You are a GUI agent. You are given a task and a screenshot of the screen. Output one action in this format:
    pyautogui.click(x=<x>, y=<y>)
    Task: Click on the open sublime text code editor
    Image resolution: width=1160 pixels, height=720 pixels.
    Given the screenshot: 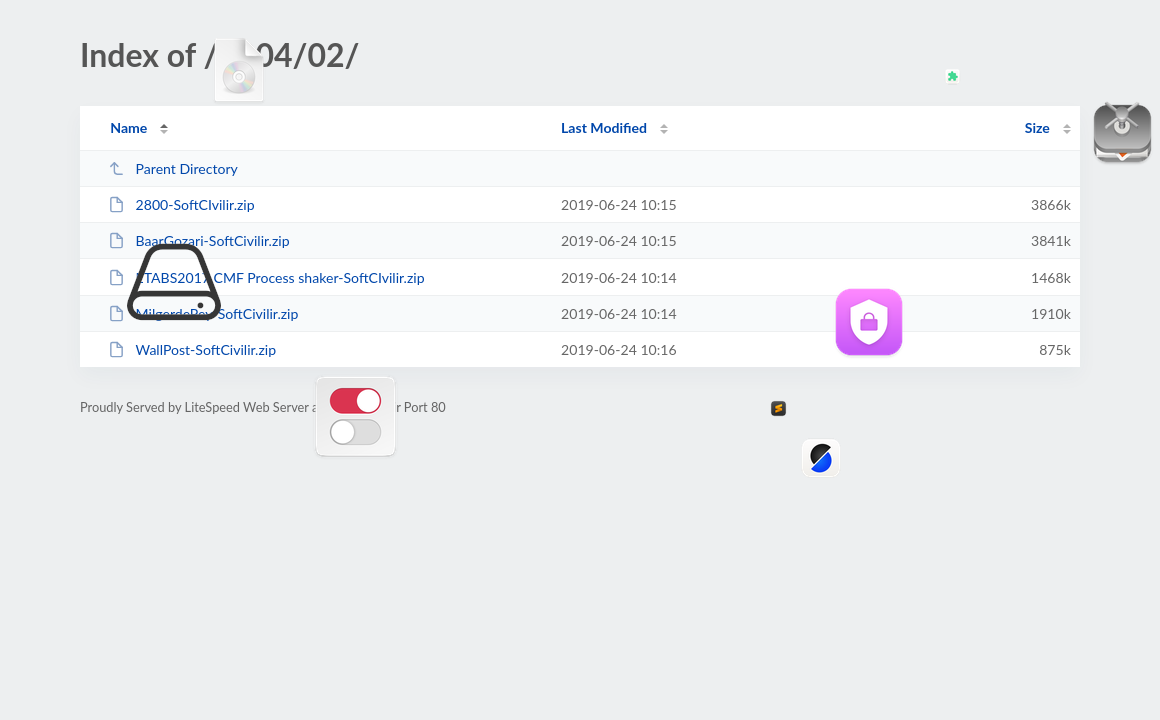 What is the action you would take?
    pyautogui.click(x=778, y=408)
    